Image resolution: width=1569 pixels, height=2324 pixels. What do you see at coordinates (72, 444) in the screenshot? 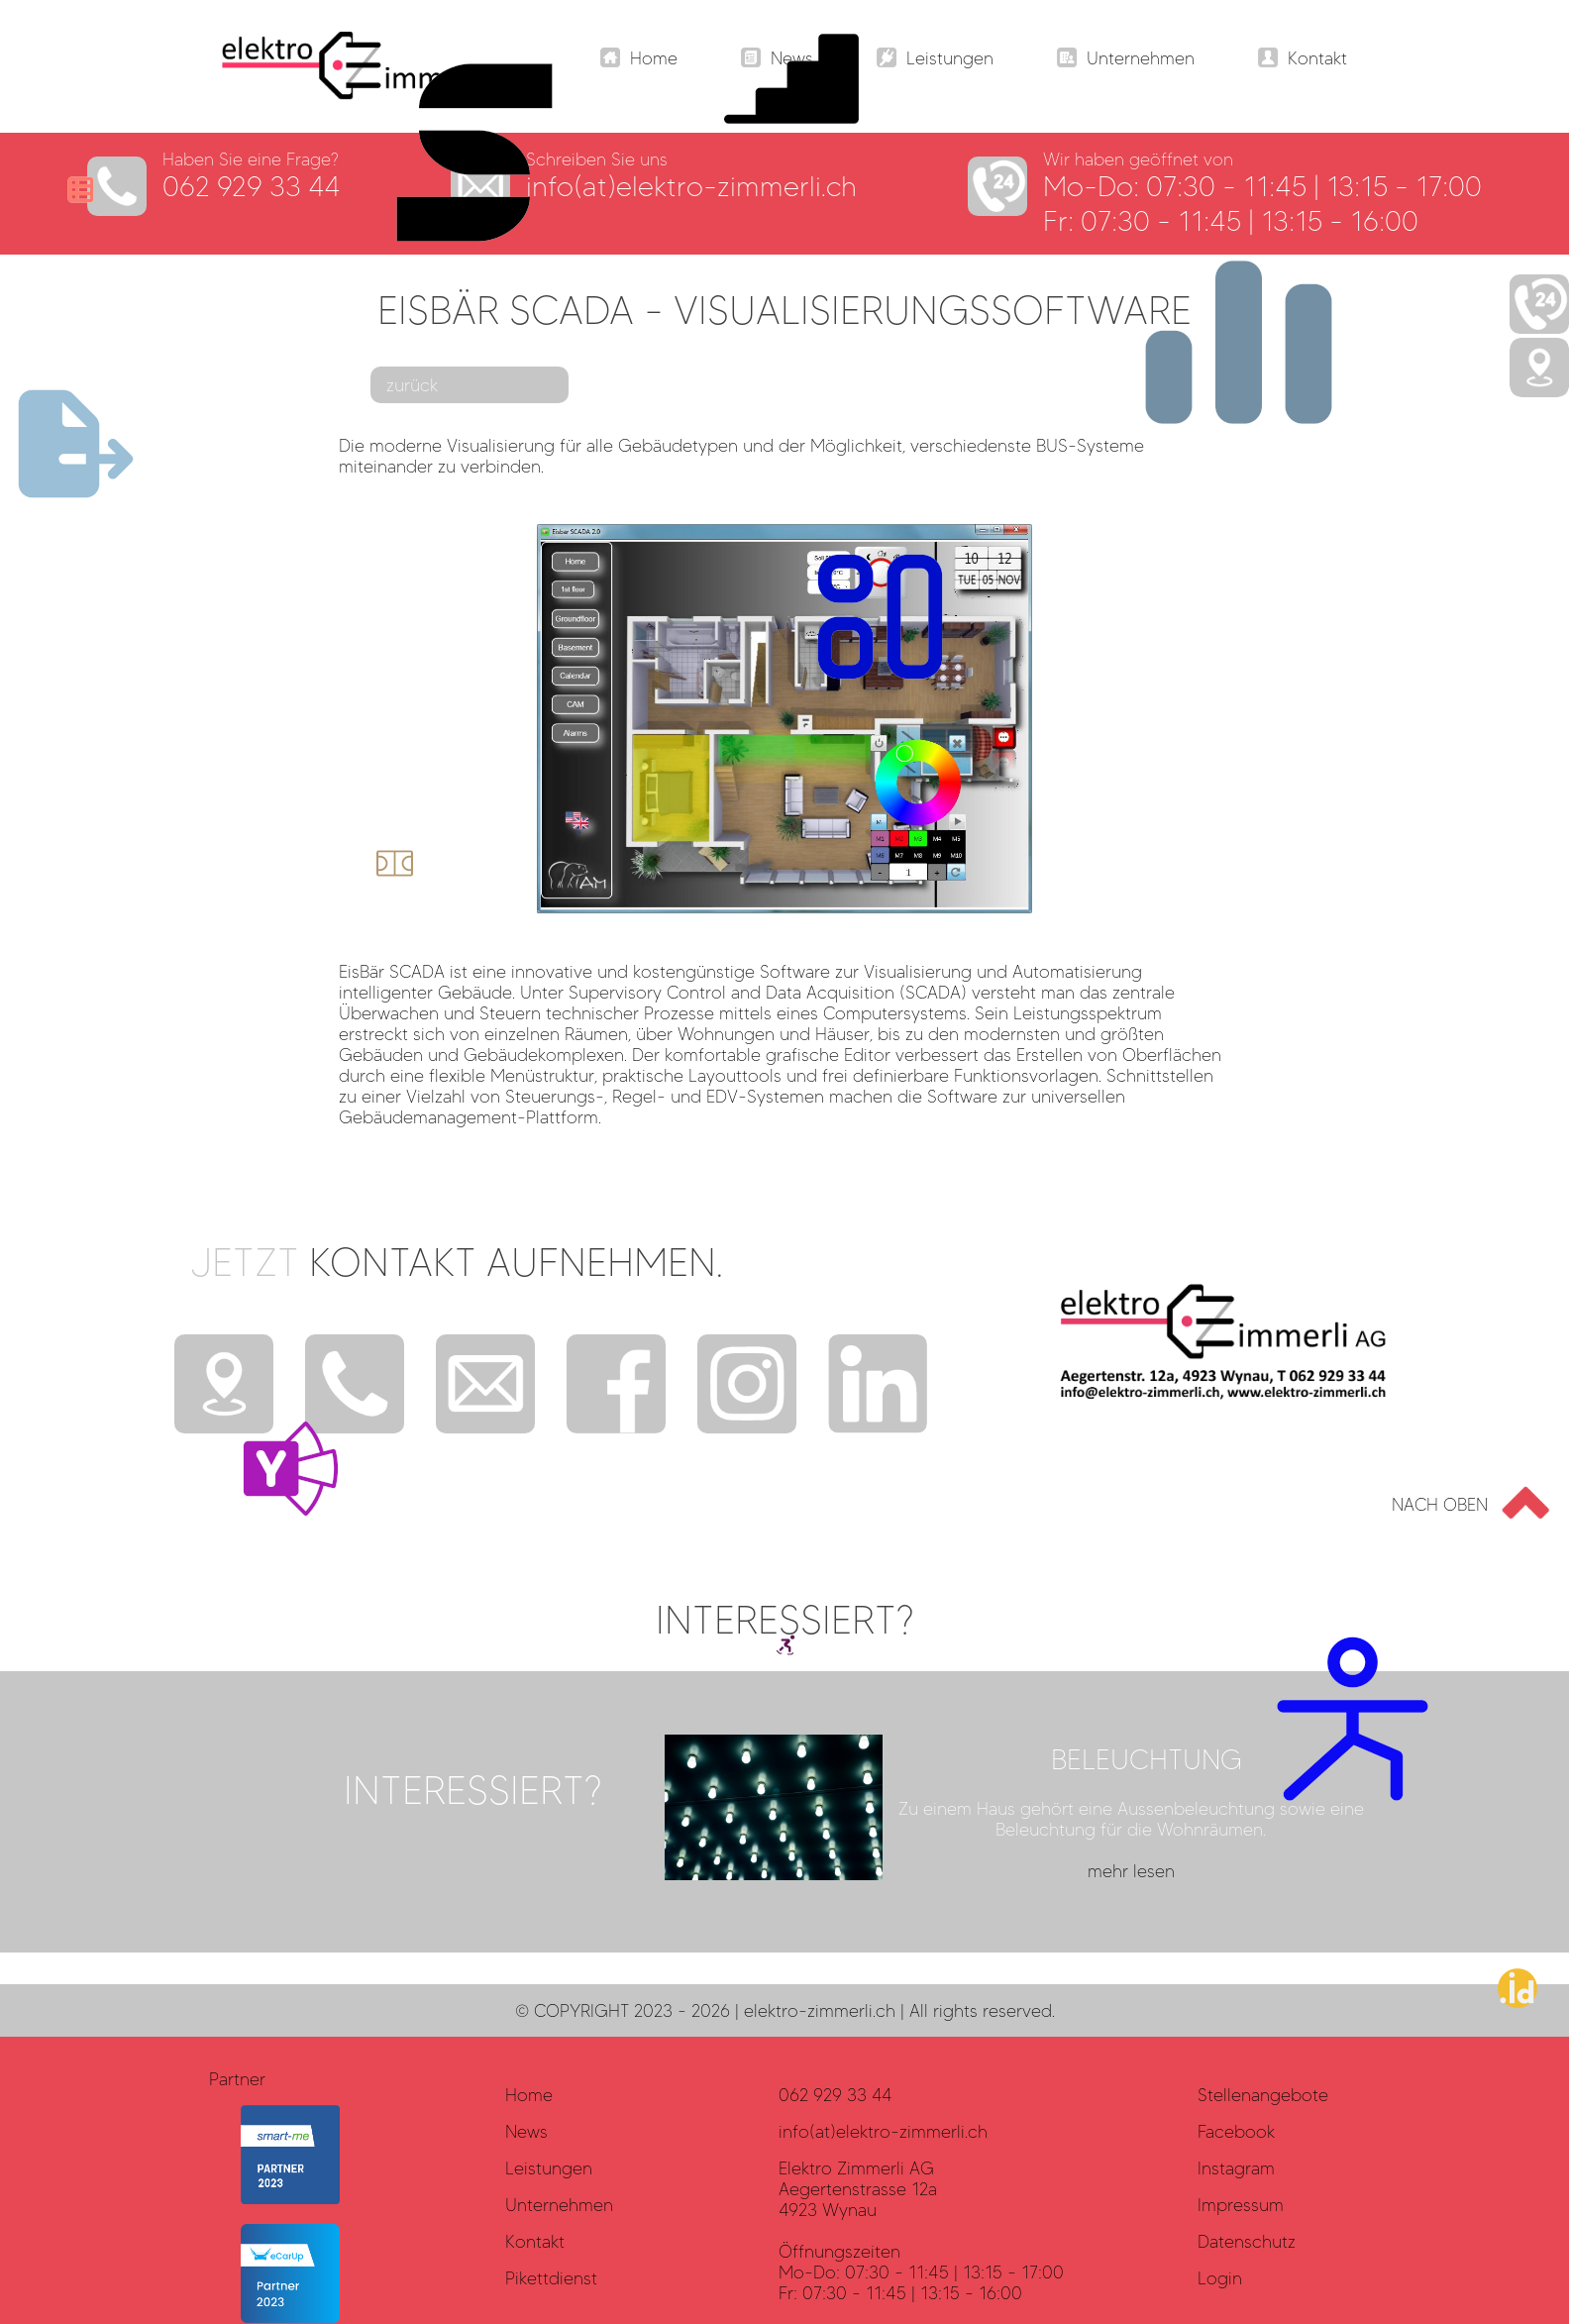
I see `export file or document` at bounding box center [72, 444].